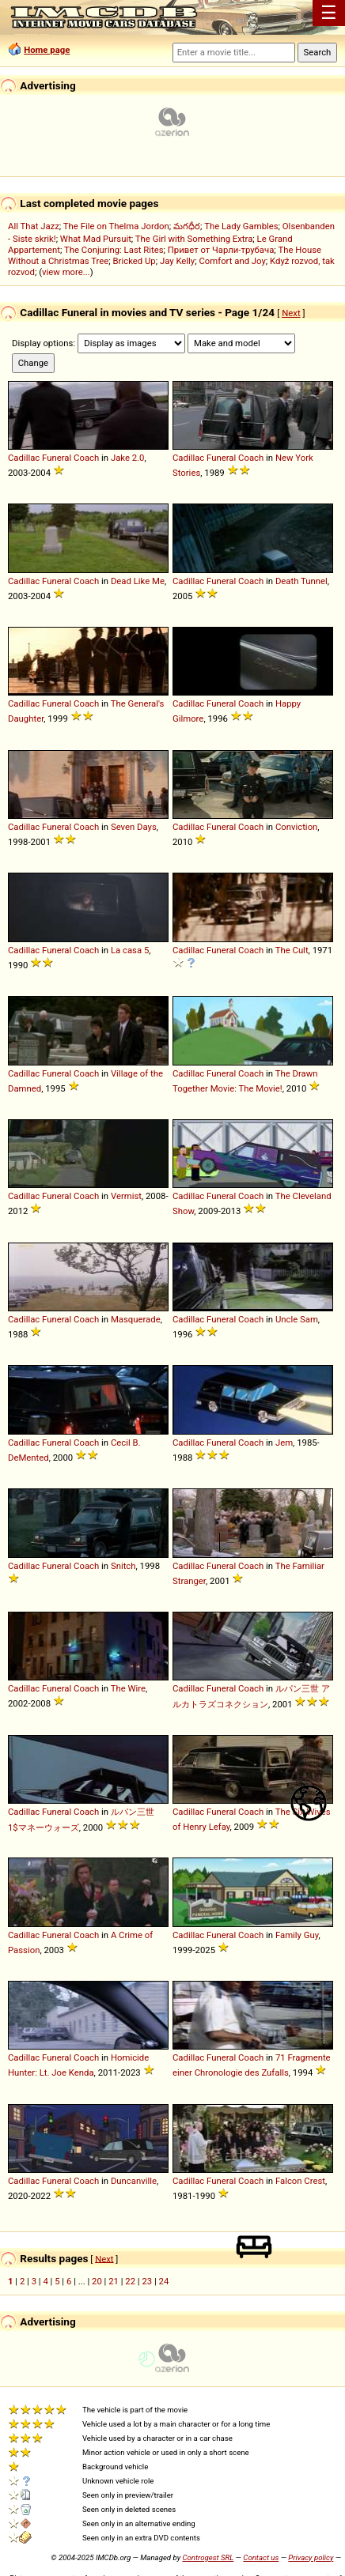 This screenshot has width=345, height=2576. Describe the element at coordinates (309, 1803) in the screenshot. I see `switch to global or worldwide view` at that location.